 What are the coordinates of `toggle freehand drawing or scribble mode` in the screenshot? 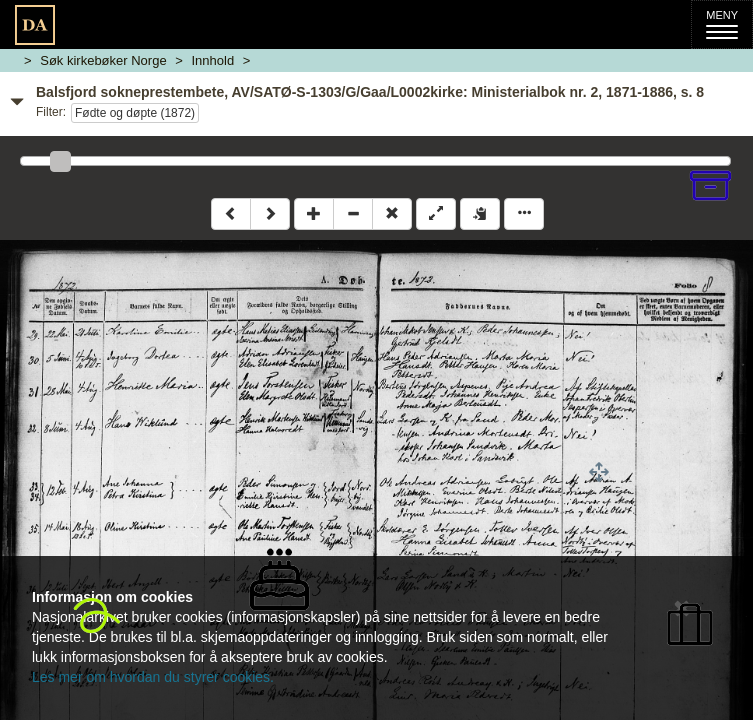 It's located at (94, 615).